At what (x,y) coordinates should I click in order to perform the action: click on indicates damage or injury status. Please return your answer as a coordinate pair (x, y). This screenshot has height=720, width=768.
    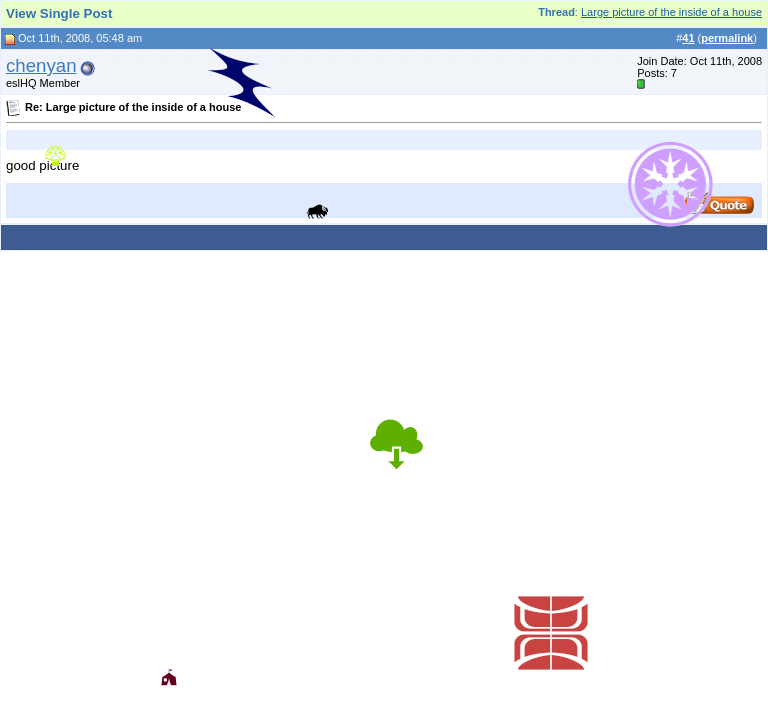
    Looking at the image, I should click on (241, 82).